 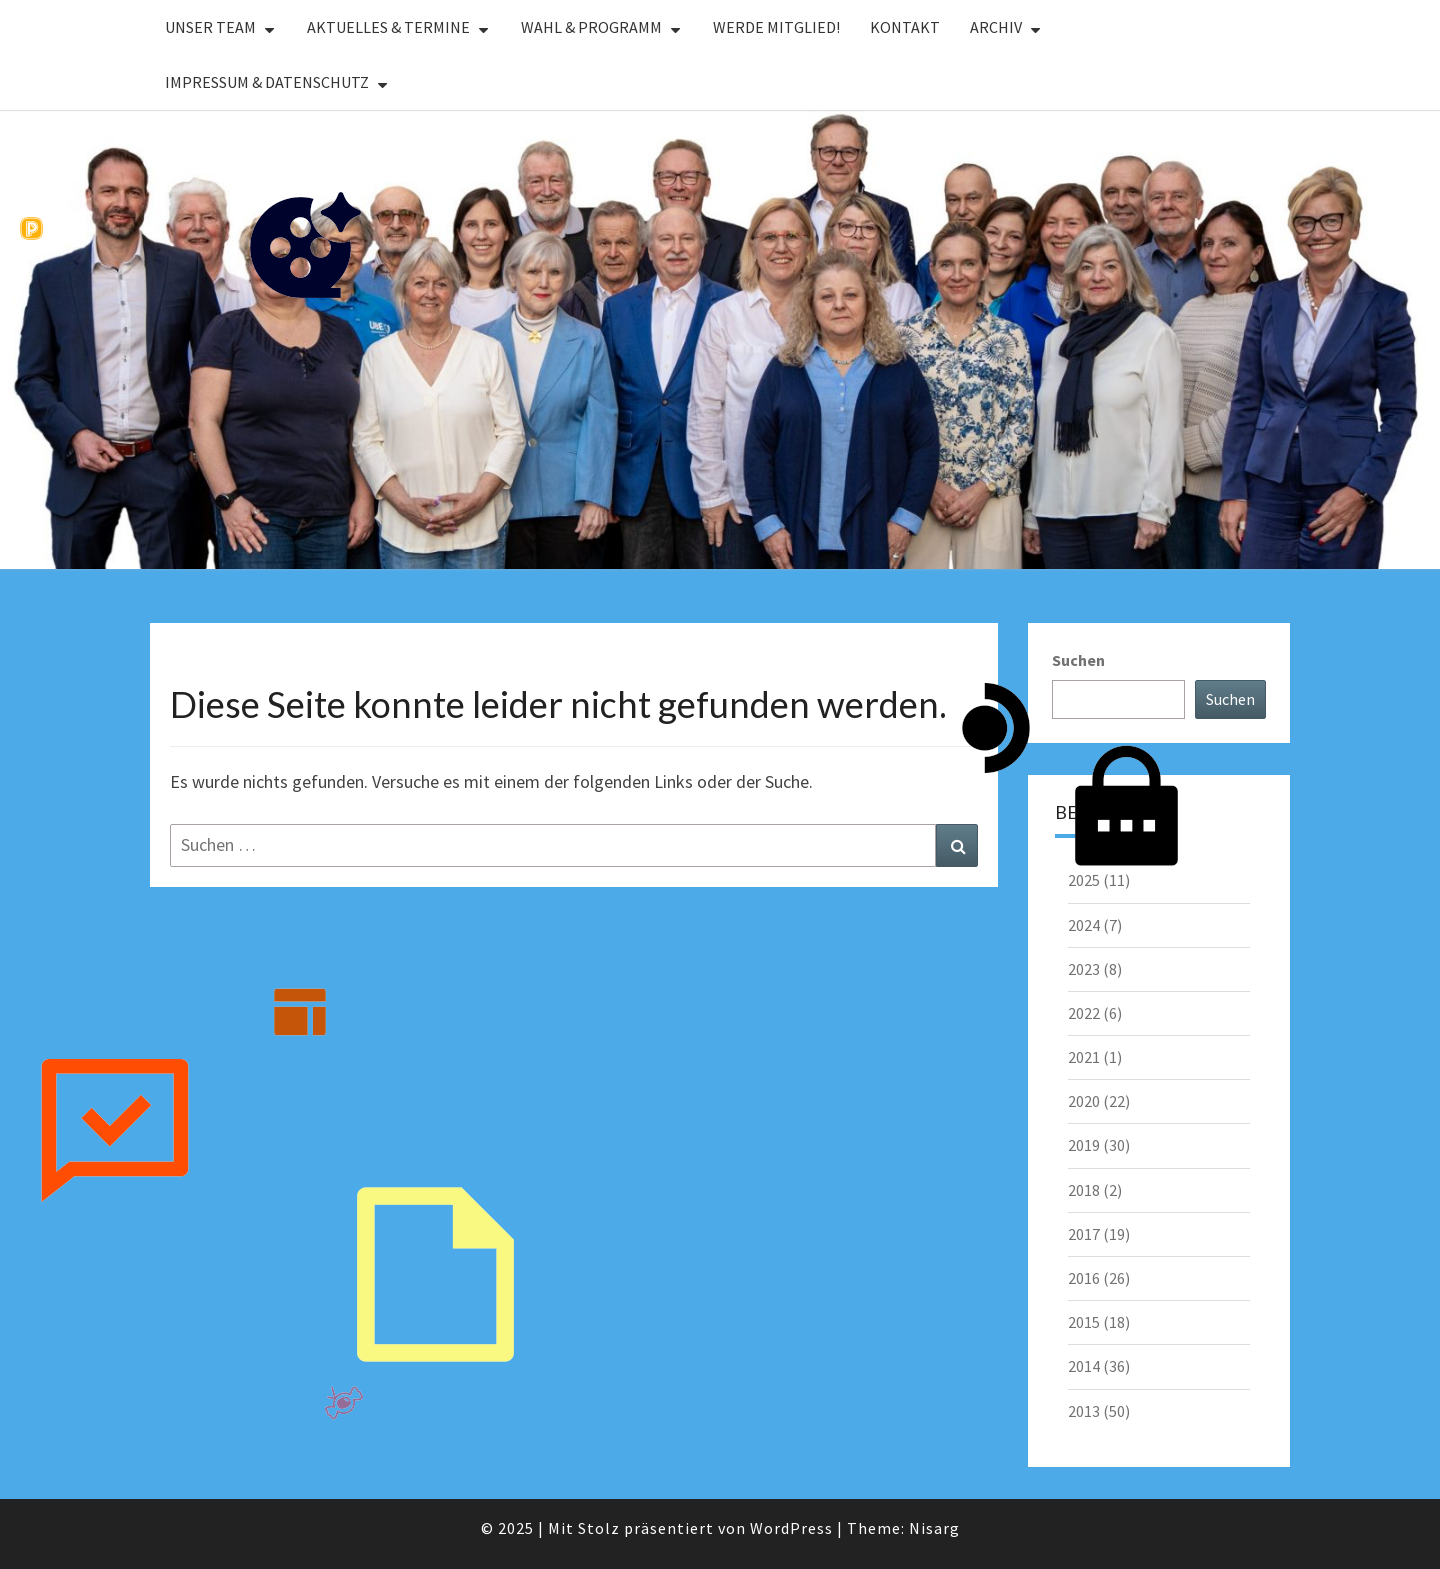 I want to click on switch to grid layout view, so click(x=300, y=1012).